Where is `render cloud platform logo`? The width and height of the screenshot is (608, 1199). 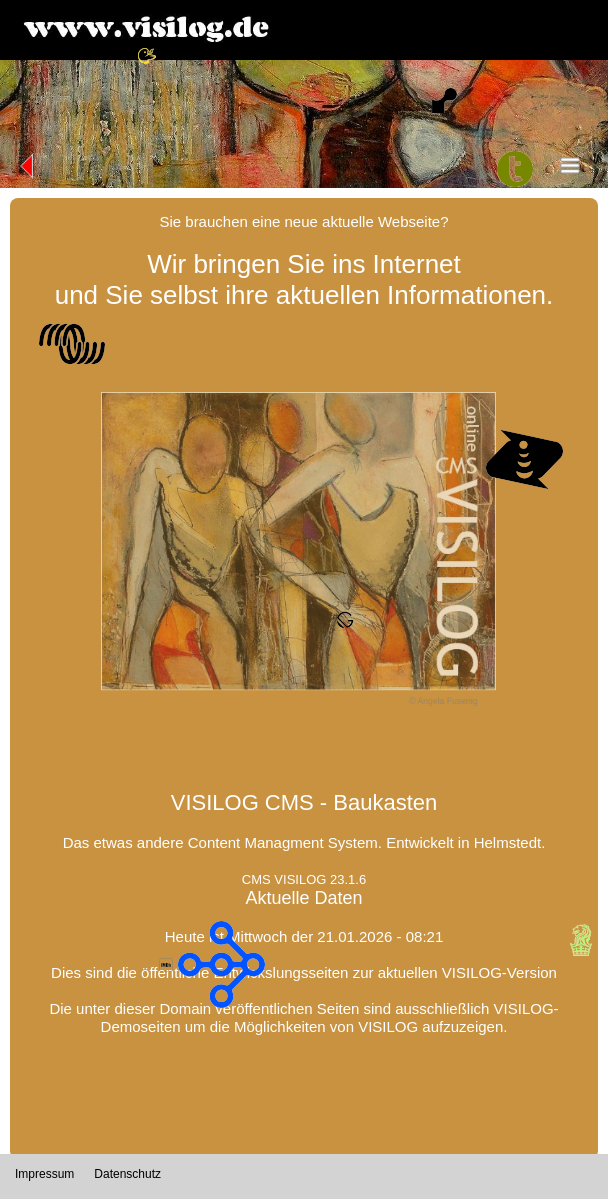
render cloud platform logo is located at coordinates (444, 100).